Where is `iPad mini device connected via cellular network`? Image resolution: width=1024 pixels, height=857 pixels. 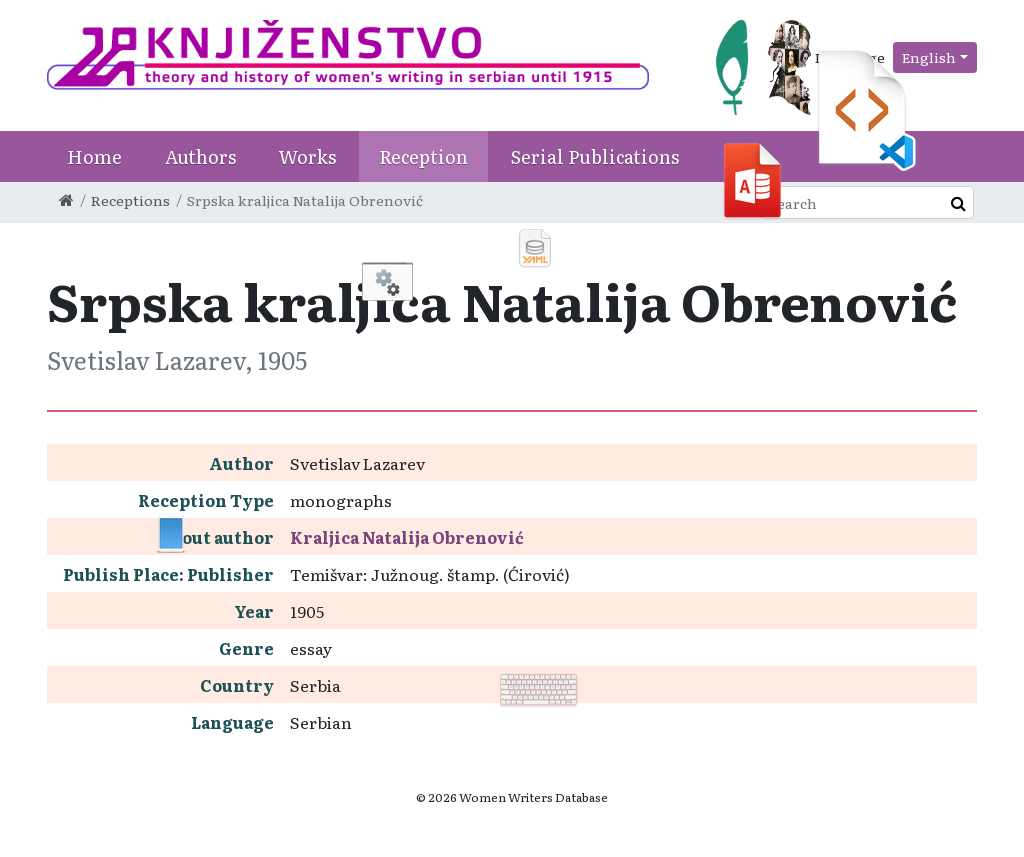 iPad mini device connected via cellular network is located at coordinates (171, 530).